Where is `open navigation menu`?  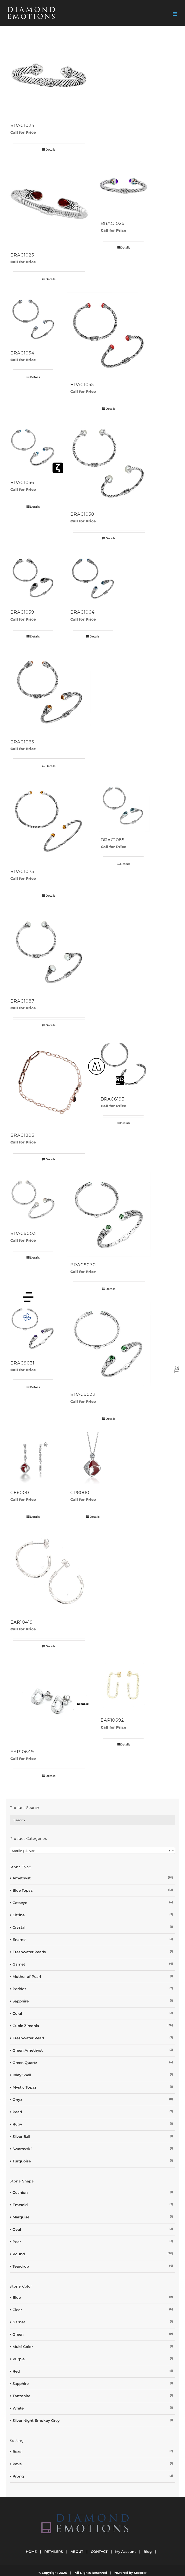 open navigation menu is located at coordinates (28, 1297).